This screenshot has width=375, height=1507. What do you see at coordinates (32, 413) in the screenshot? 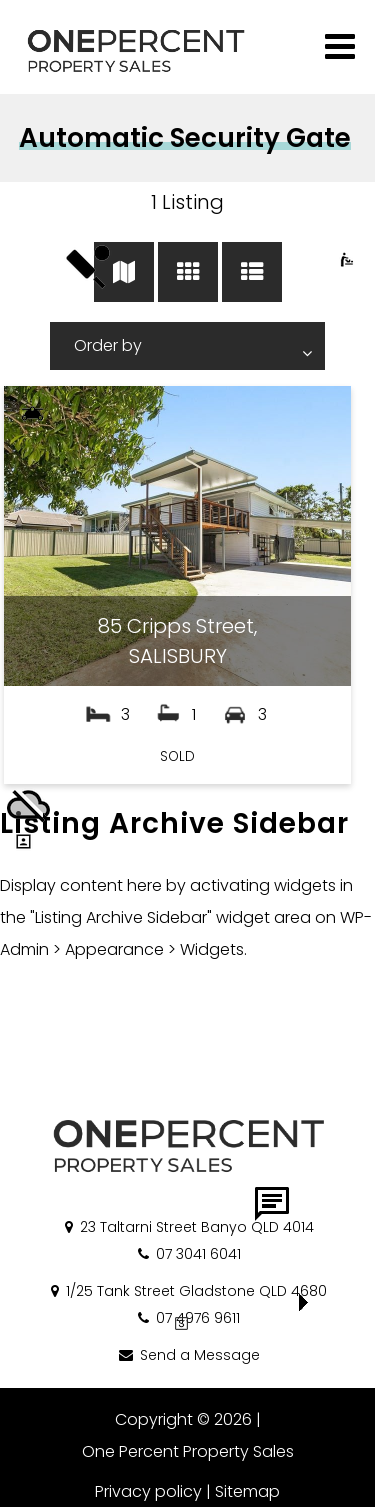
I see `access vector path editing tools` at bounding box center [32, 413].